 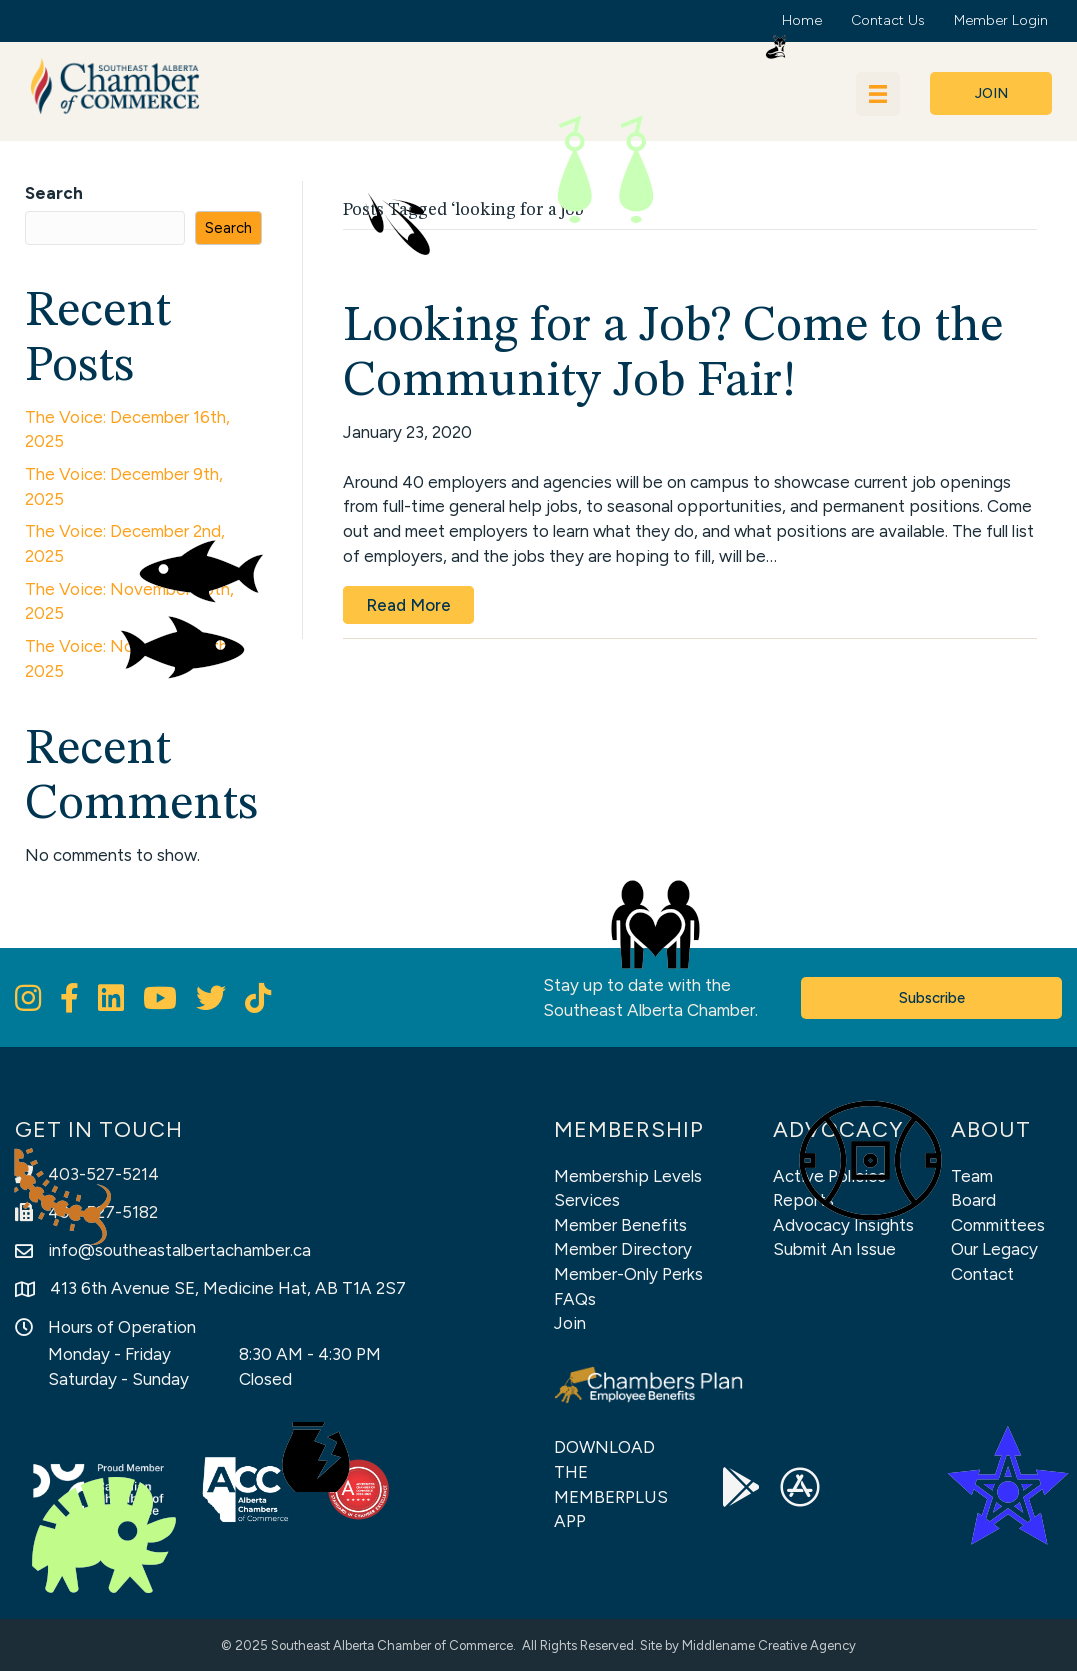 What do you see at coordinates (397, 223) in the screenshot?
I see `activate quick attack or strike ability` at bounding box center [397, 223].